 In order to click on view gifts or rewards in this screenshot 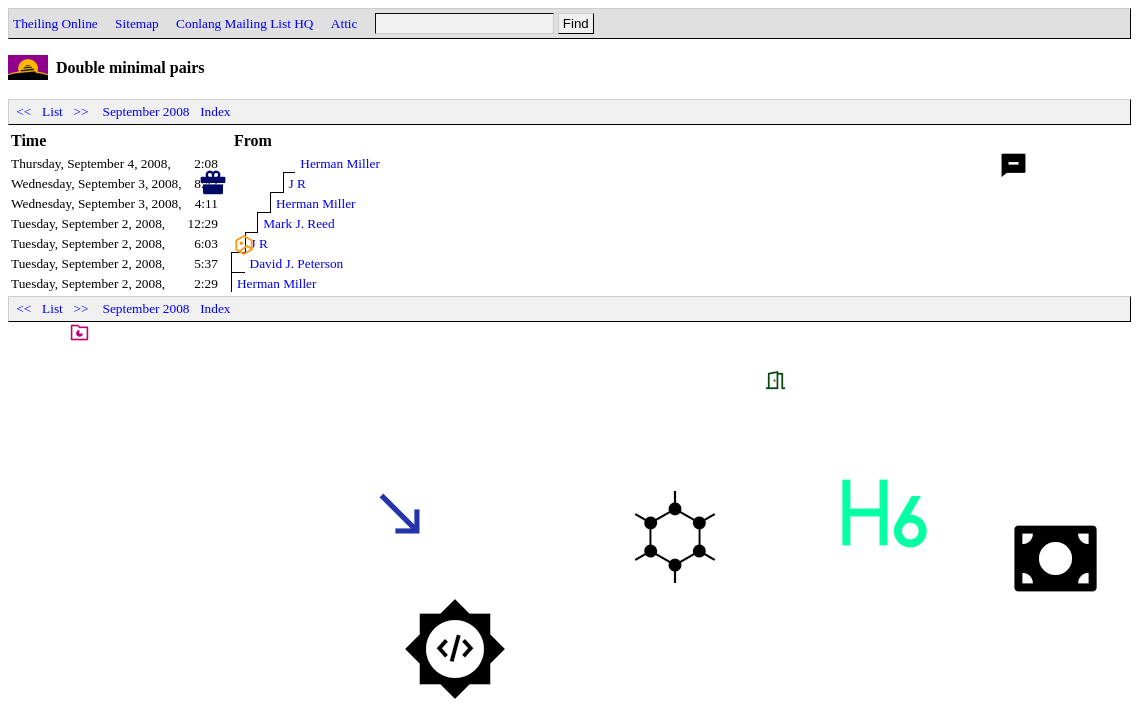, I will do `click(213, 183)`.